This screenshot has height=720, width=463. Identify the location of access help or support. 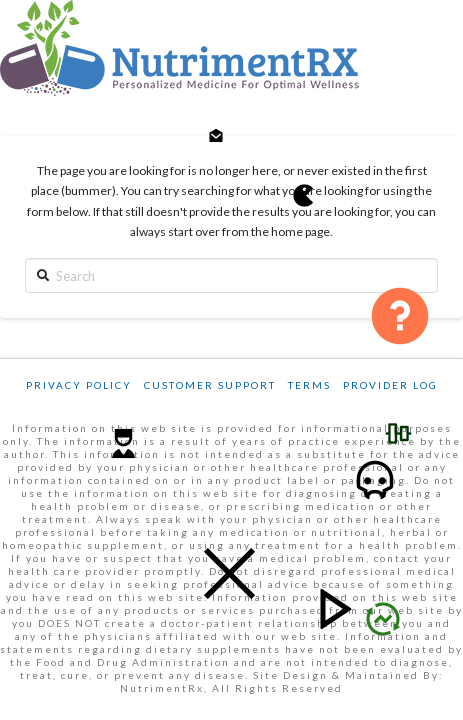
(400, 316).